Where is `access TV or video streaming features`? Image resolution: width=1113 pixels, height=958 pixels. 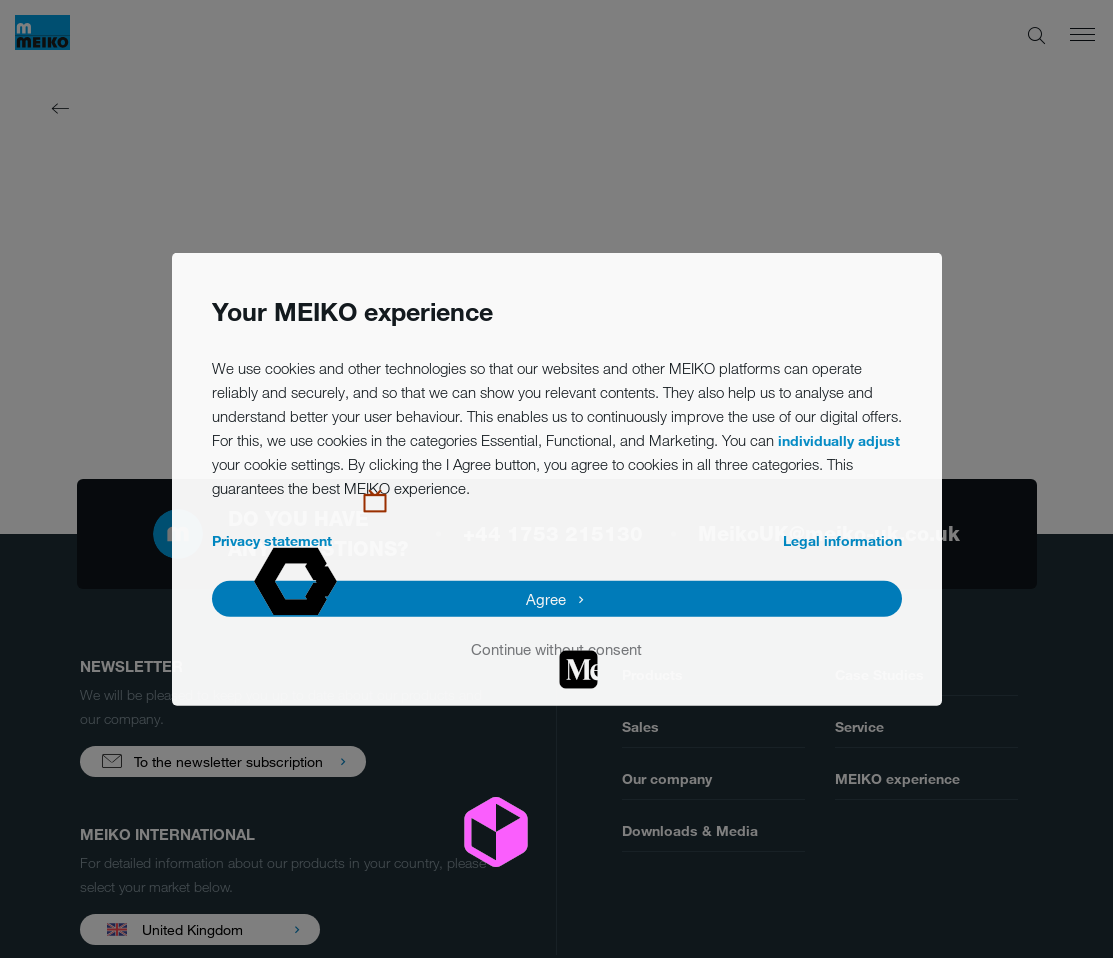 access TV or video streaming features is located at coordinates (375, 502).